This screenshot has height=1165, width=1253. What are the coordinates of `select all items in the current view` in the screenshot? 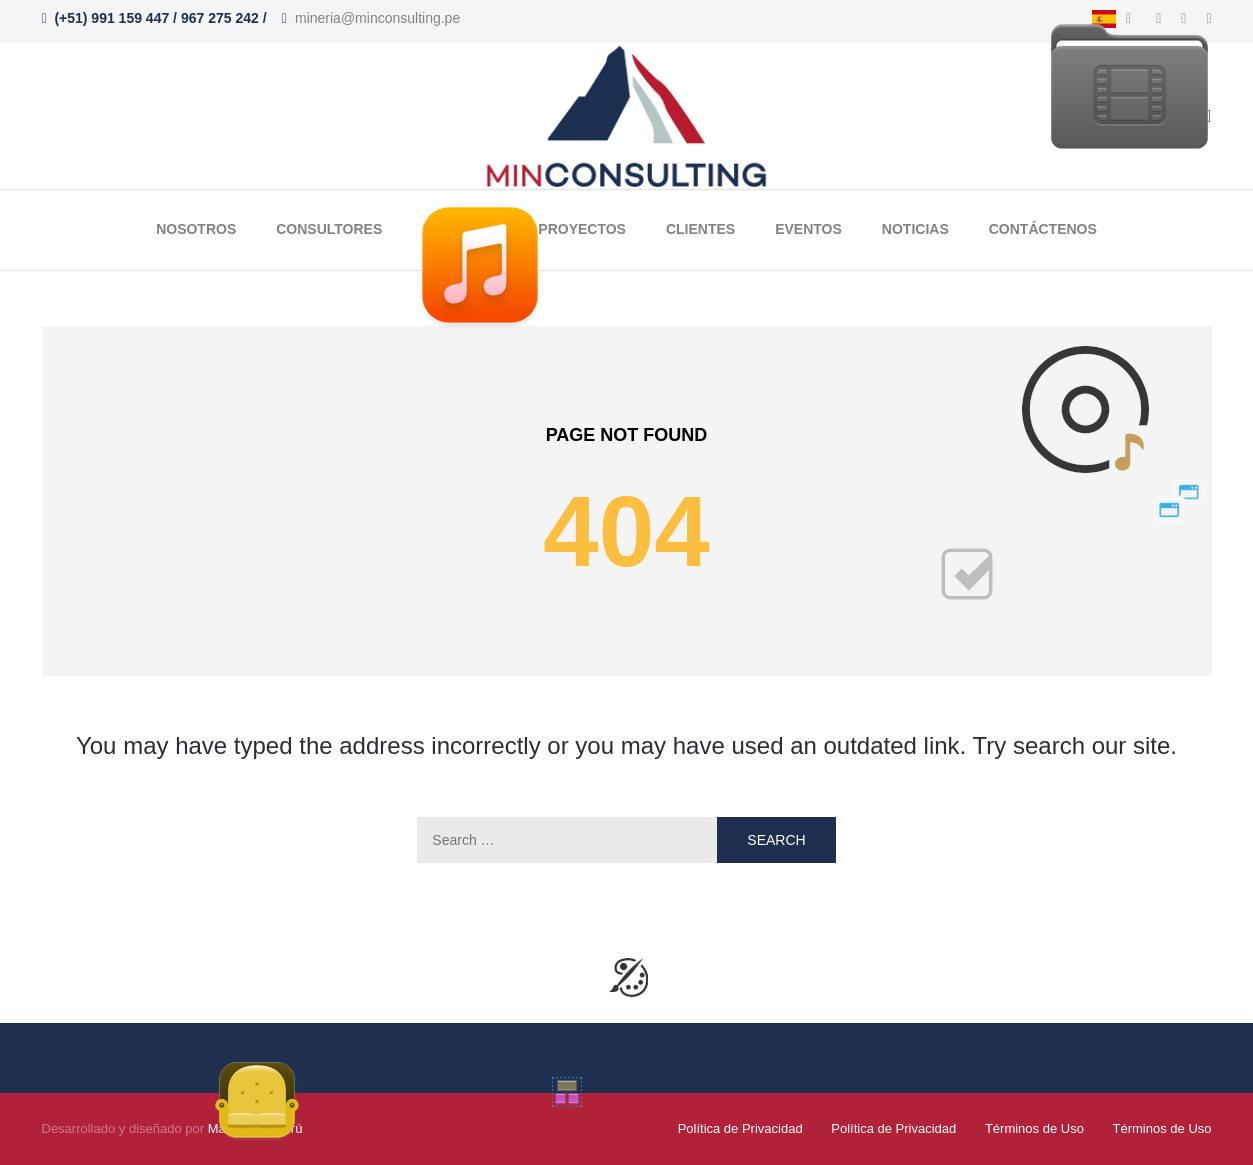 It's located at (567, 1092).